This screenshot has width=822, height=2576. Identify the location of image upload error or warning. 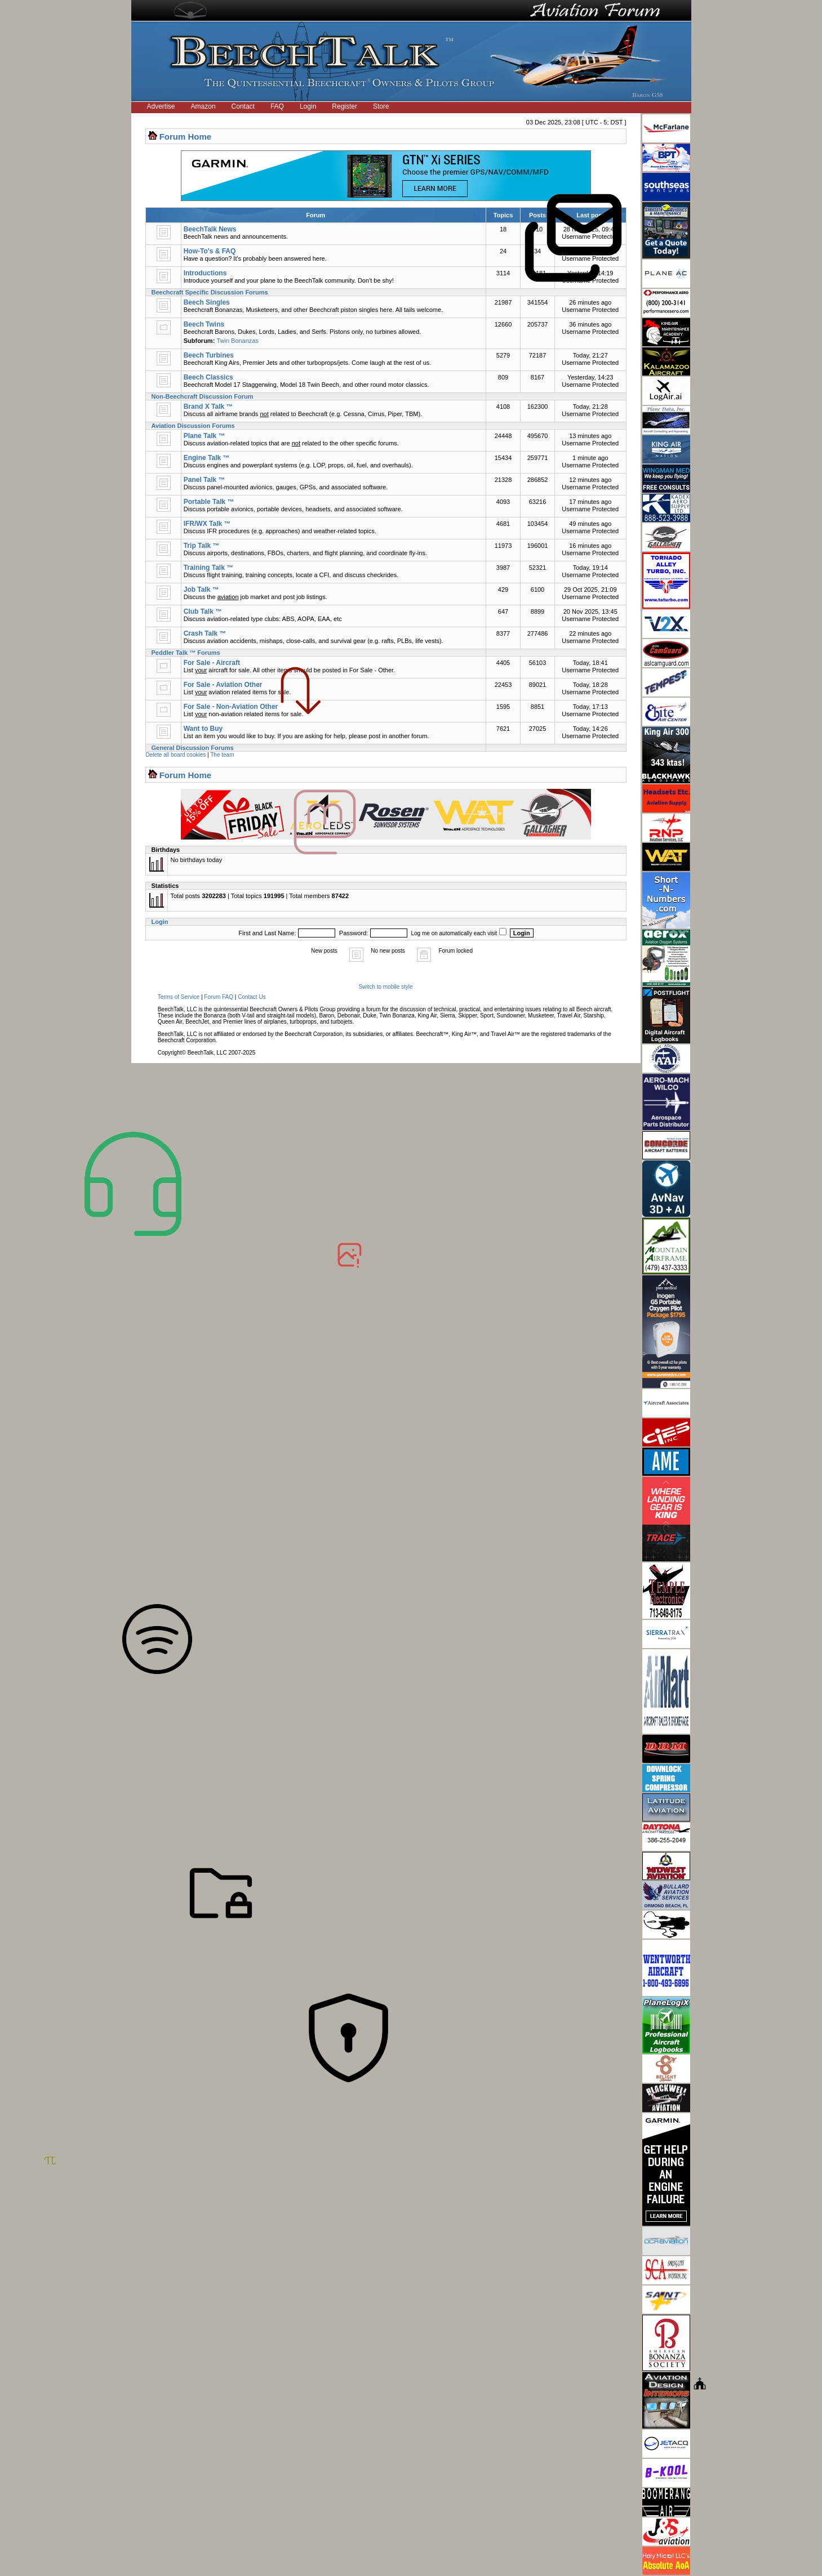
(349, 1254).